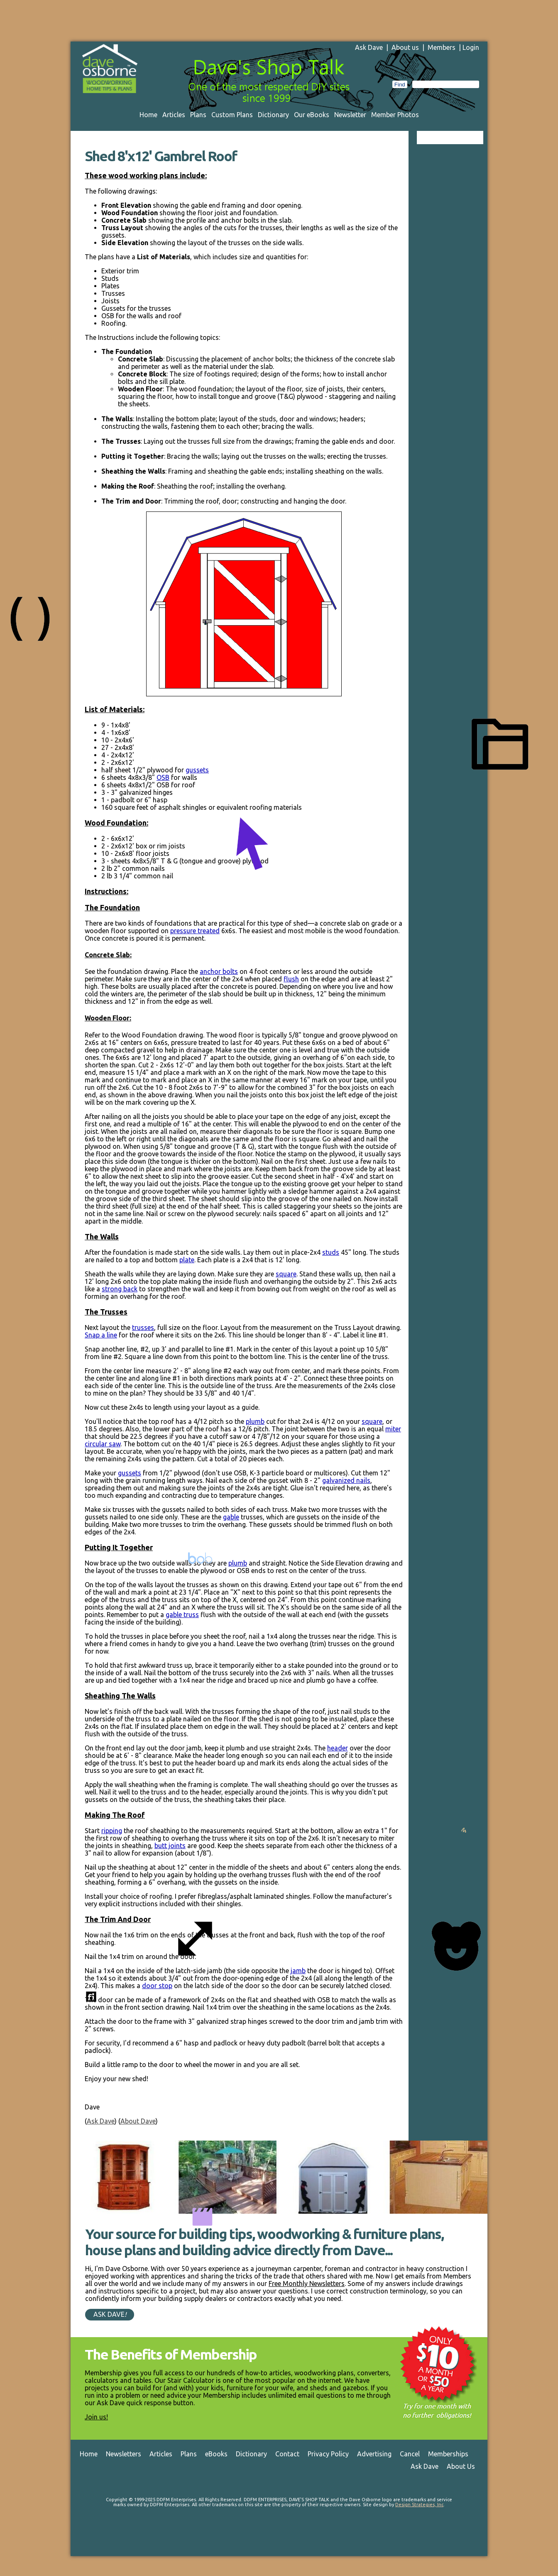 The image size is (558, 2576). What do you see at coordinates (202, 2217) in the screenshot?
I see `access video or movie content` at bounding box center [202, 2217].